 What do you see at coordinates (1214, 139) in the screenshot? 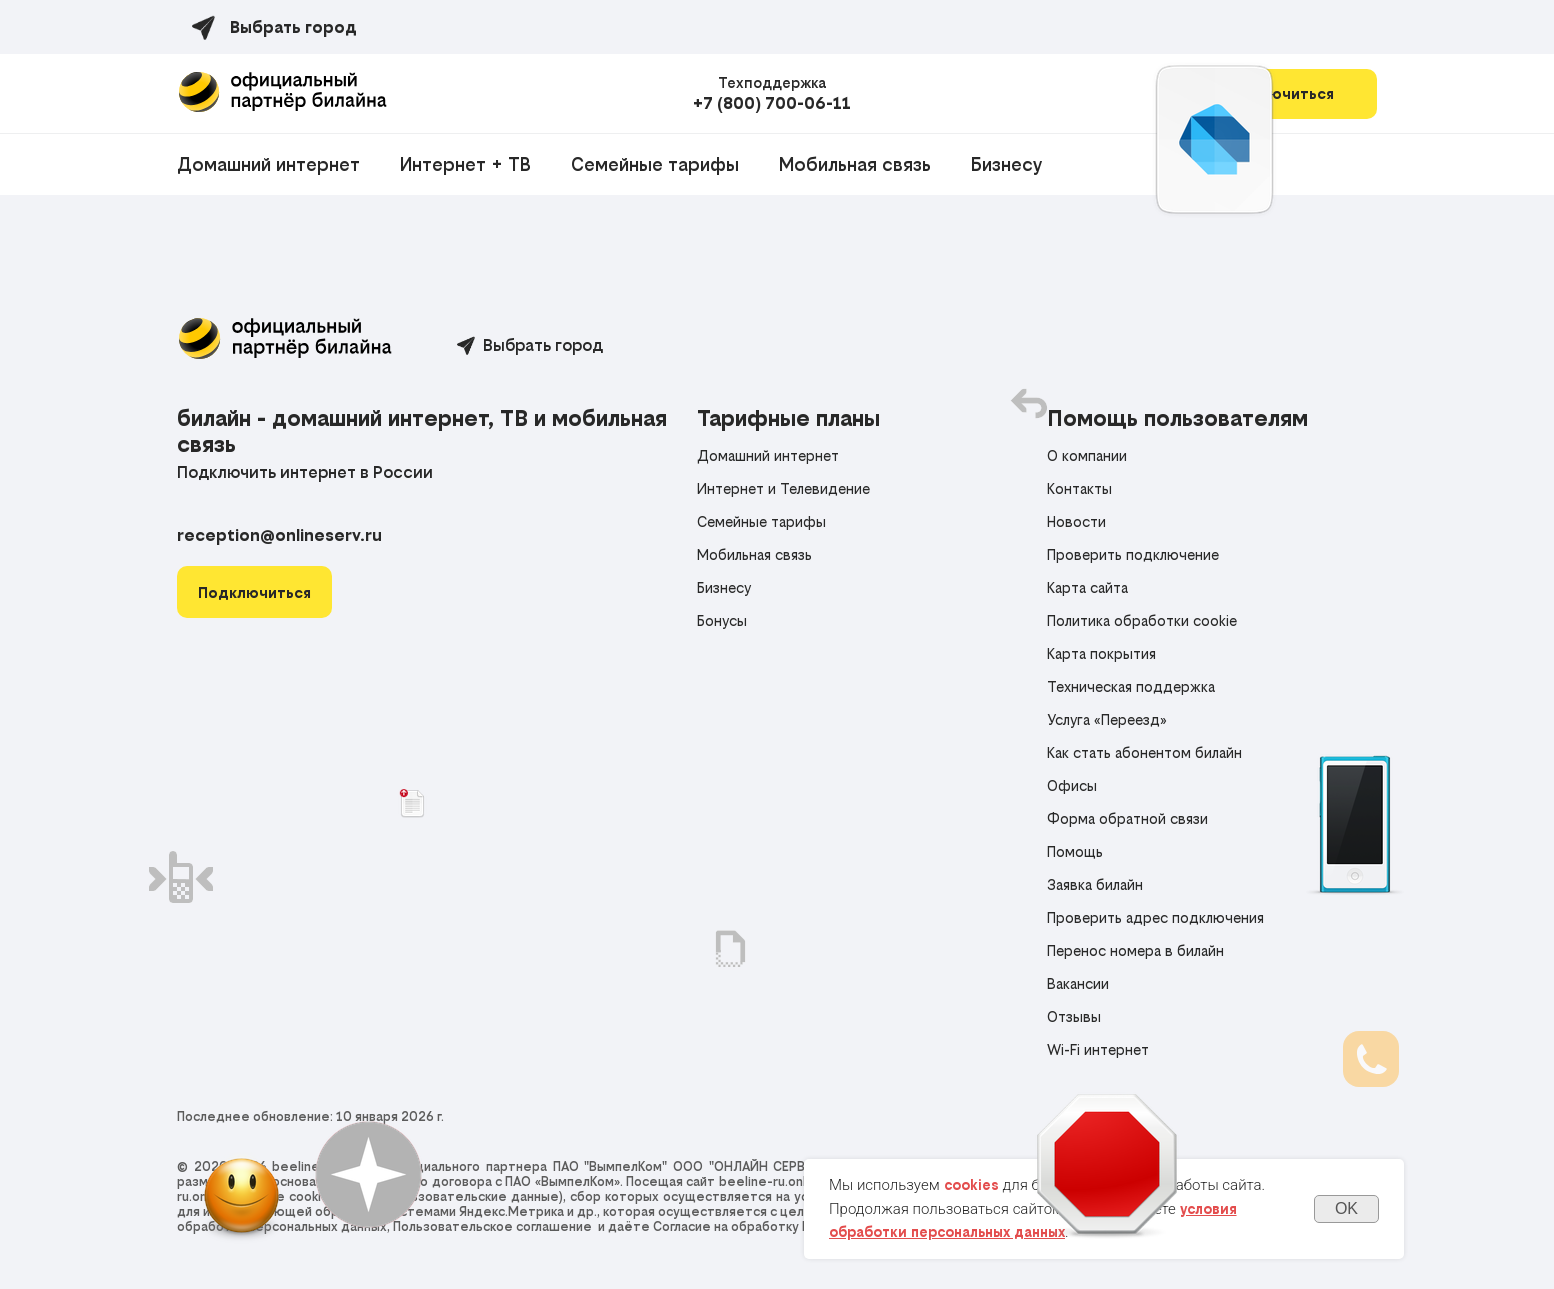
I see `indicates a Dart programming language file` at bounding box center [1214, 139].